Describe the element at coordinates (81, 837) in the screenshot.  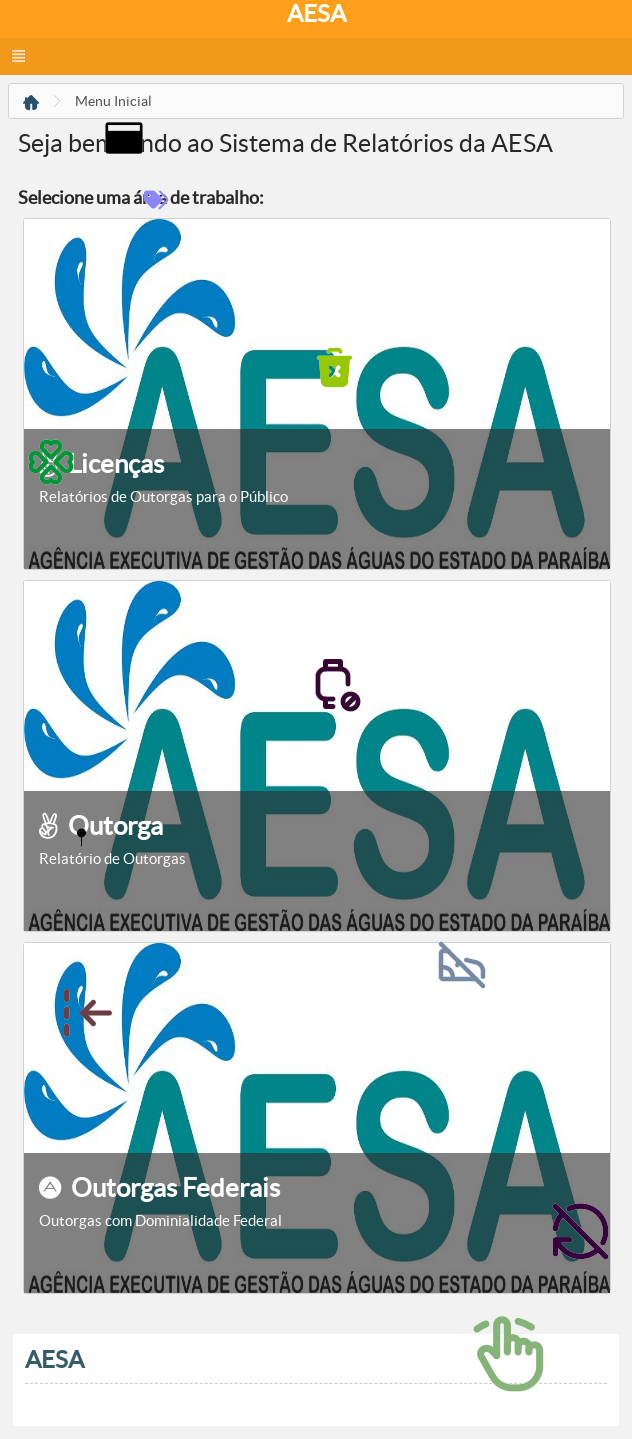
I see `mark a location on the map` at that location.